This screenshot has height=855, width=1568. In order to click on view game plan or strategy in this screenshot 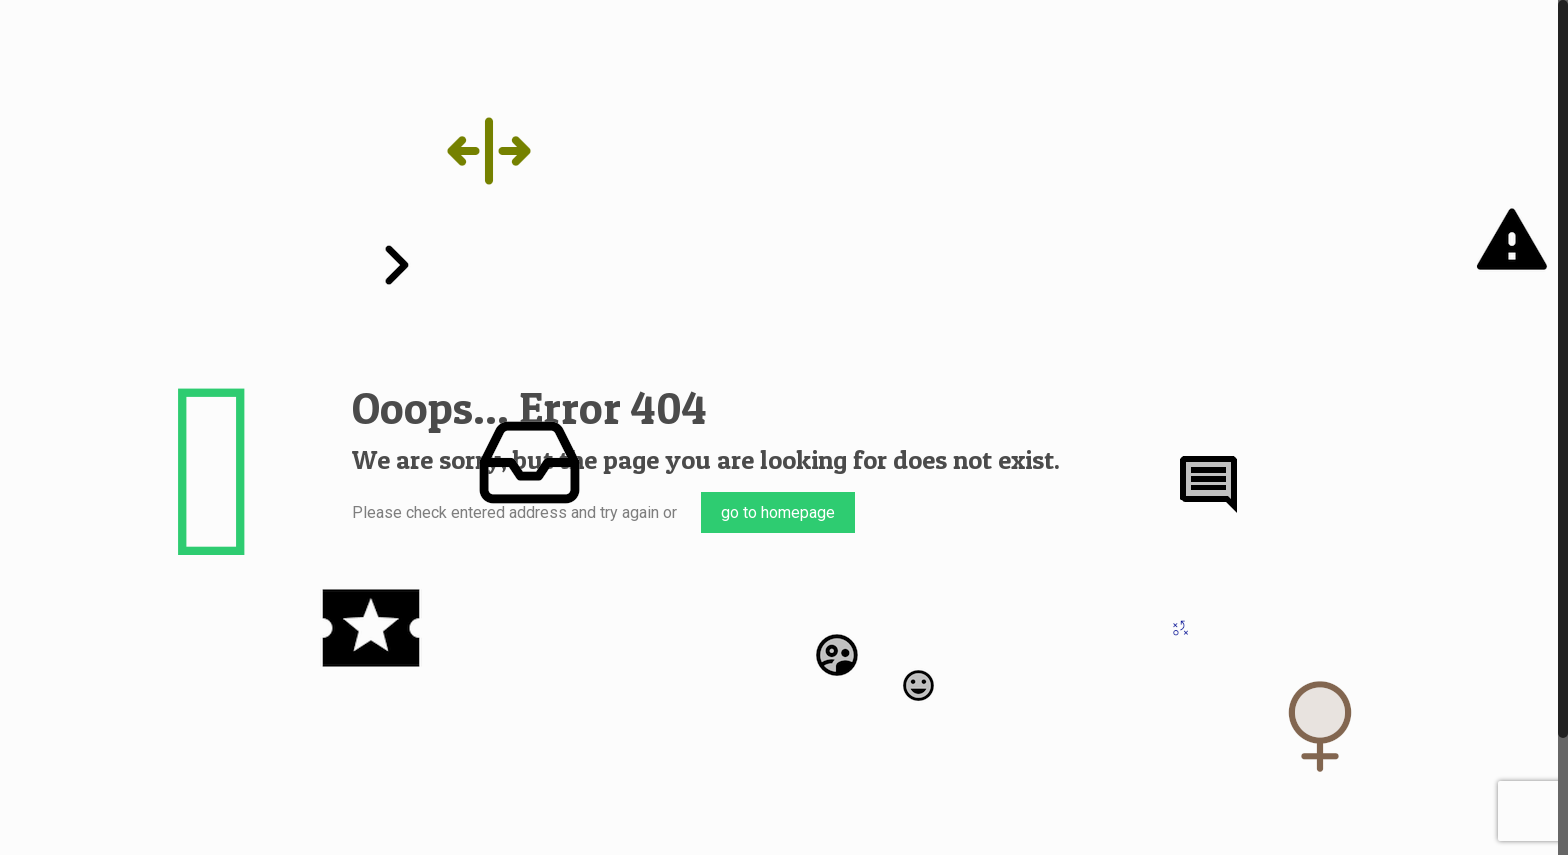, I will do `click(1180, 628)`.